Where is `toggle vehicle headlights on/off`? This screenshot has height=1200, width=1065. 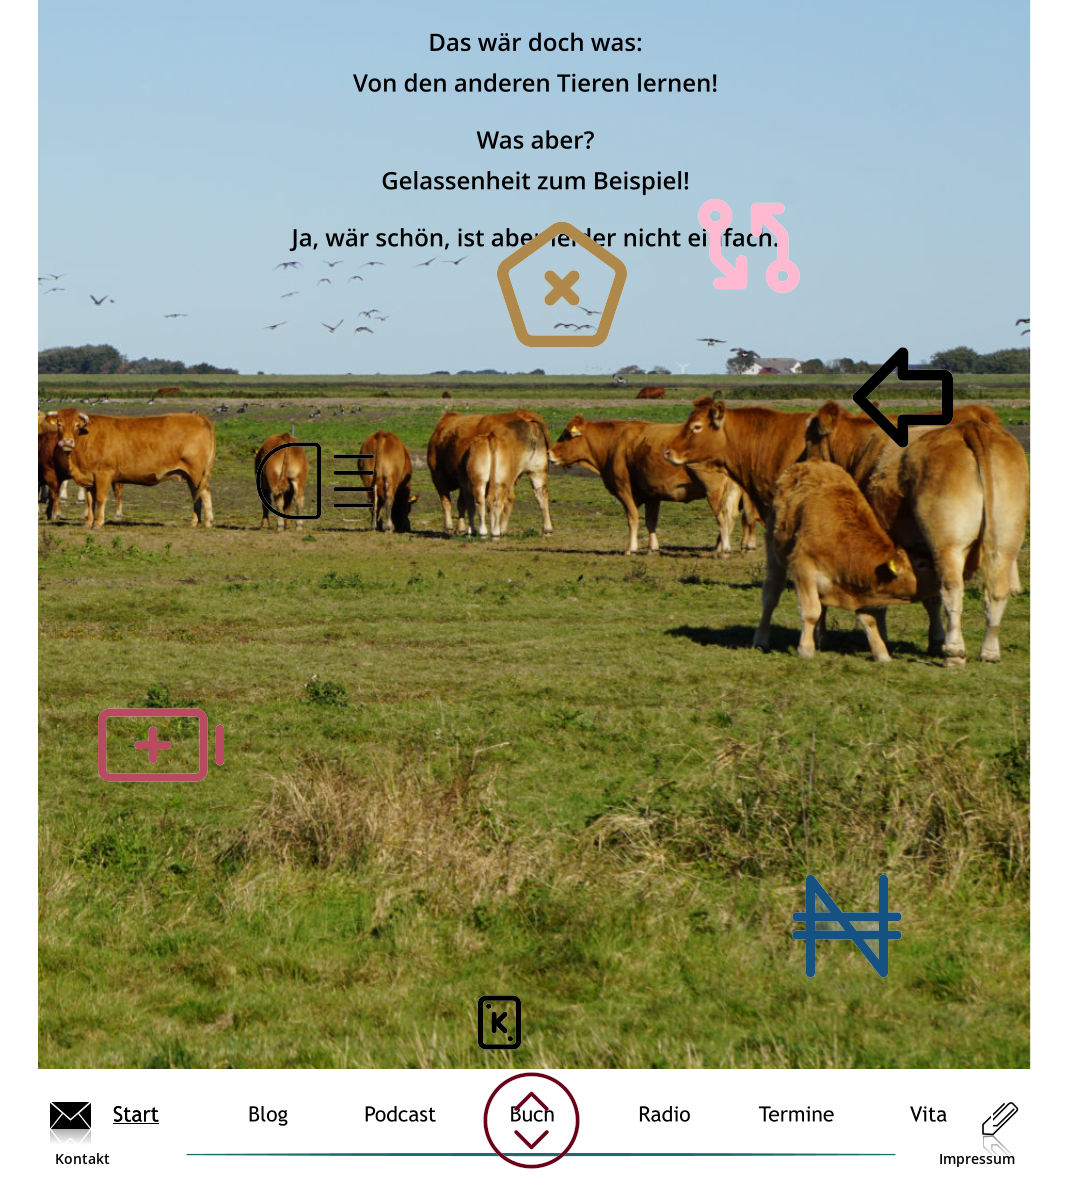 toggle vehicle headlights on/off is located at coordinates (315, 481).